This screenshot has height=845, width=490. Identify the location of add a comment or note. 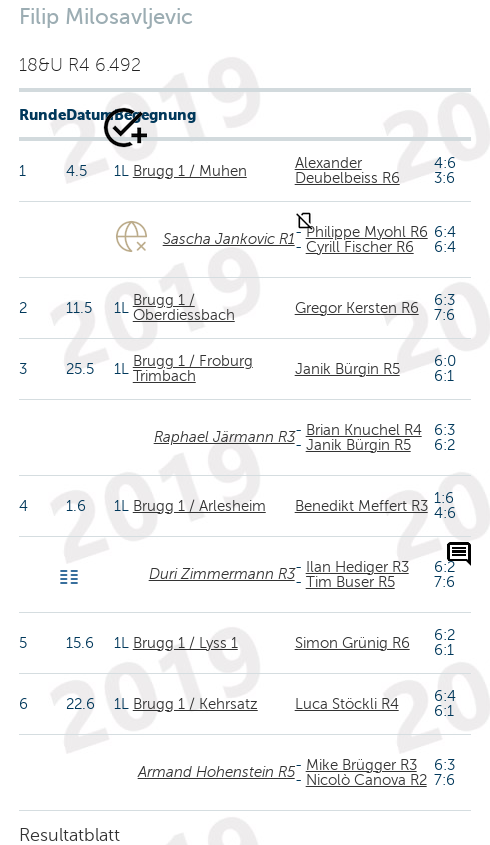
(459, 554).